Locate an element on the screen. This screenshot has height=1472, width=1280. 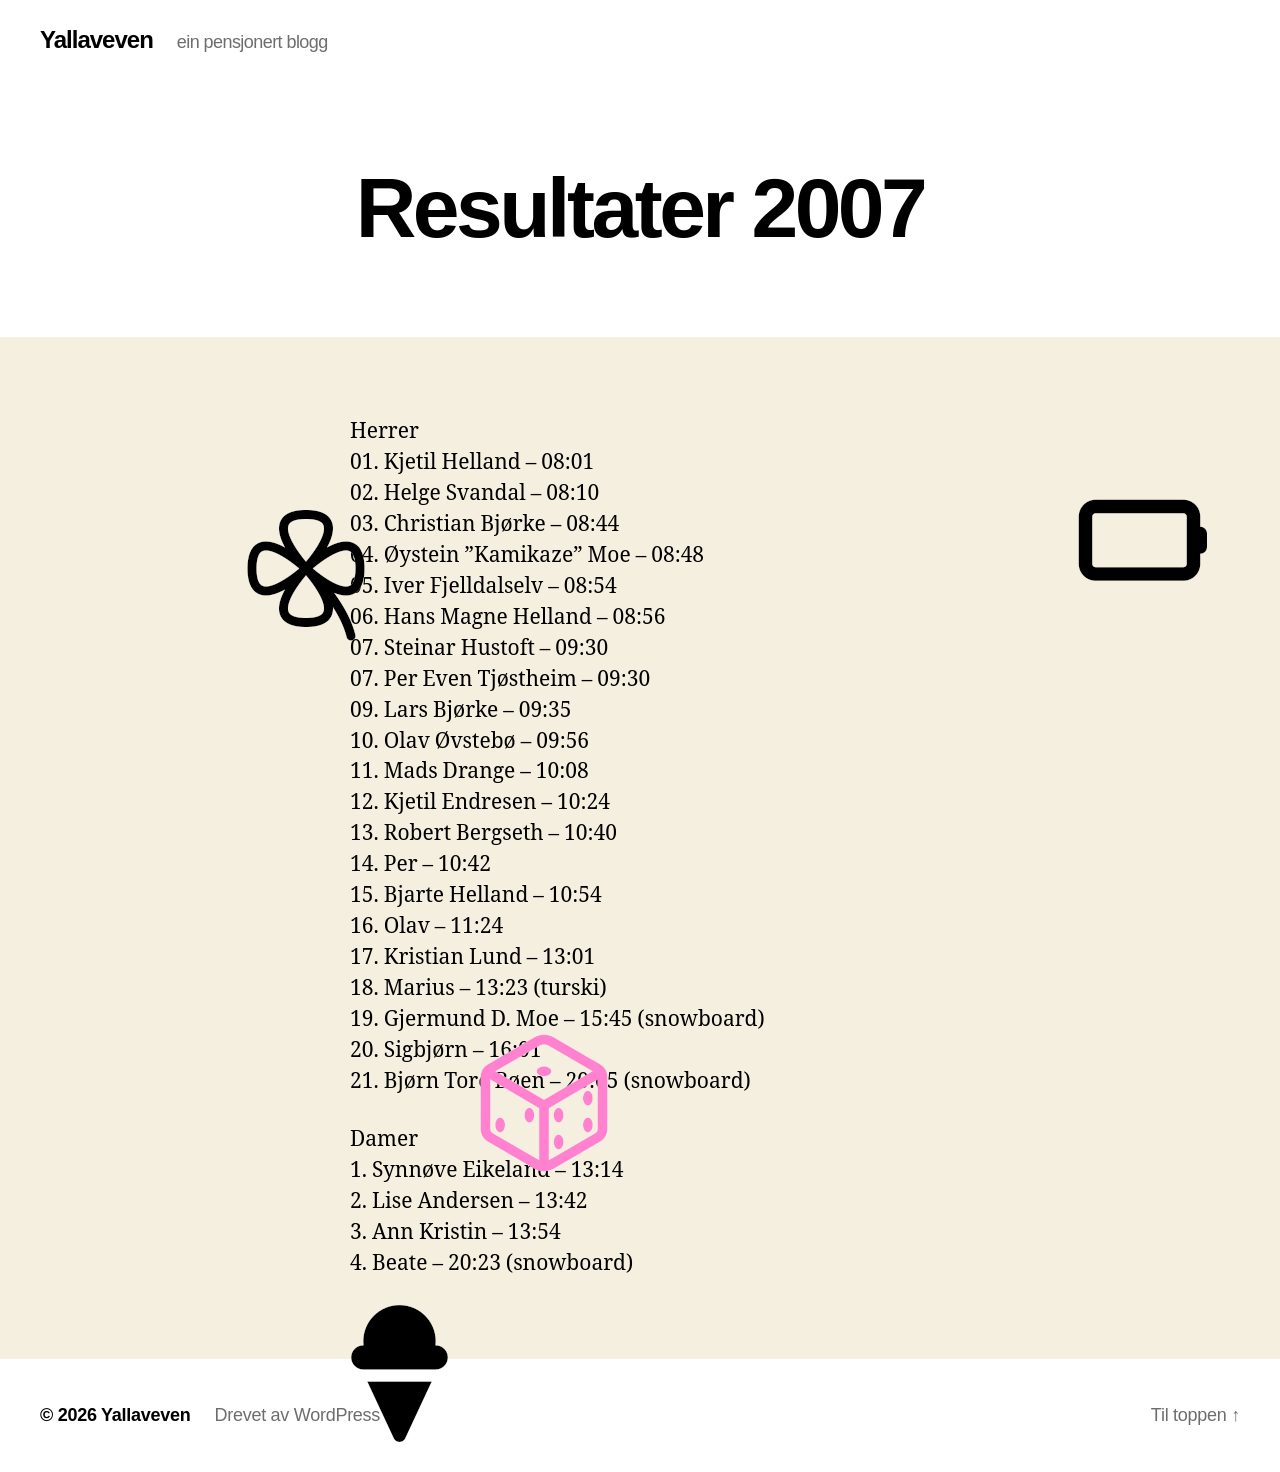
browse dessert or ice cream options is located at coordinates (399, 1369).